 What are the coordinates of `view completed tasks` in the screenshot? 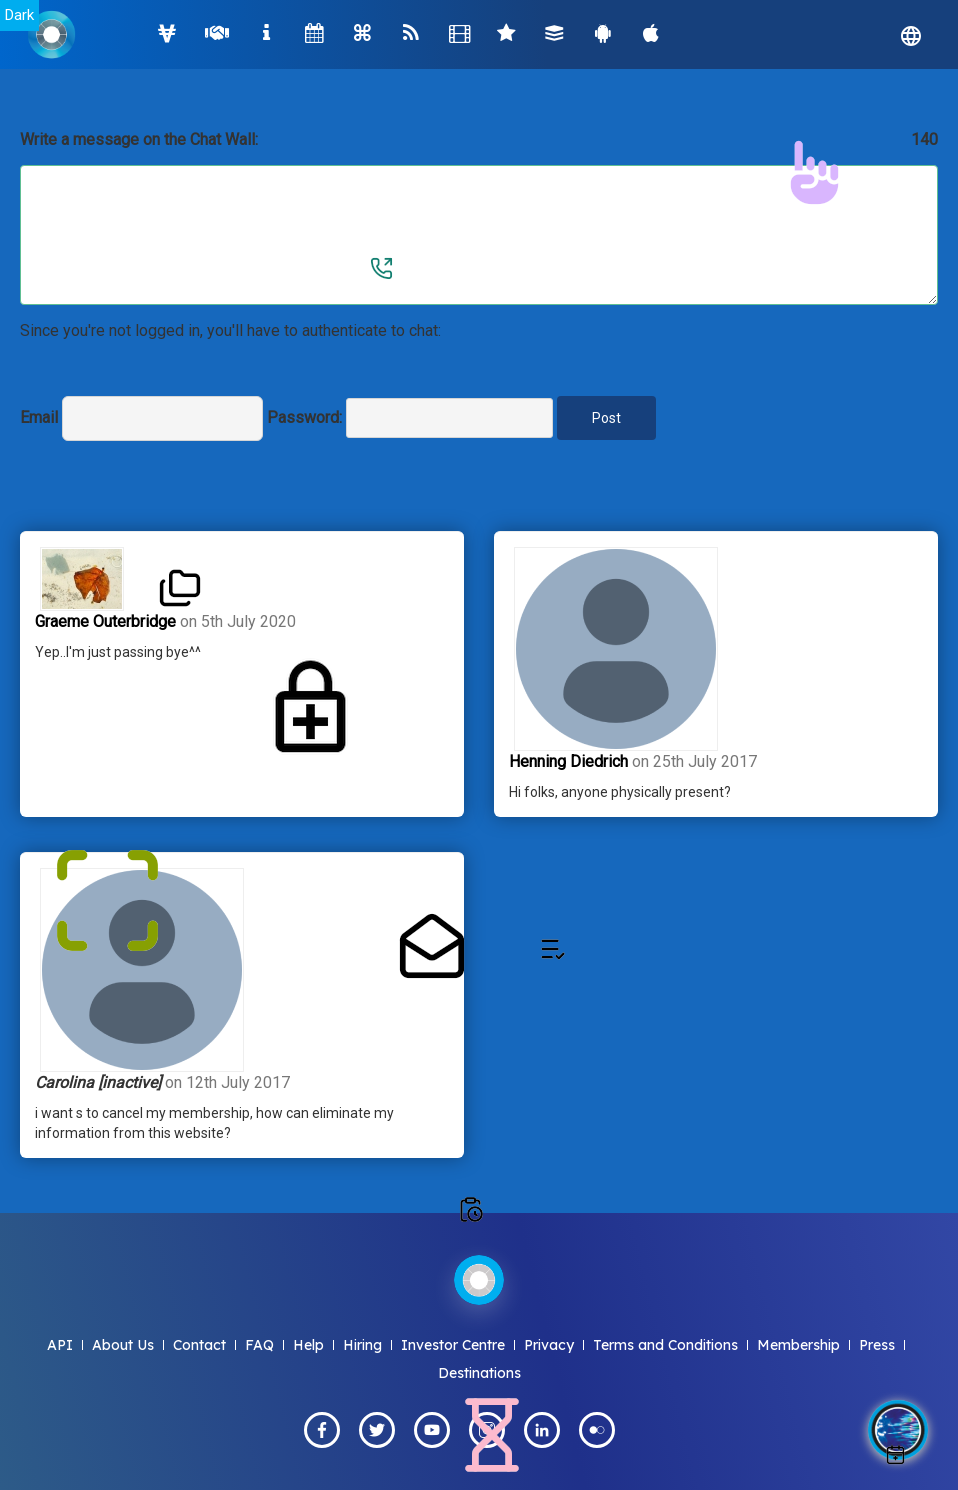 It's located at (553, 949).